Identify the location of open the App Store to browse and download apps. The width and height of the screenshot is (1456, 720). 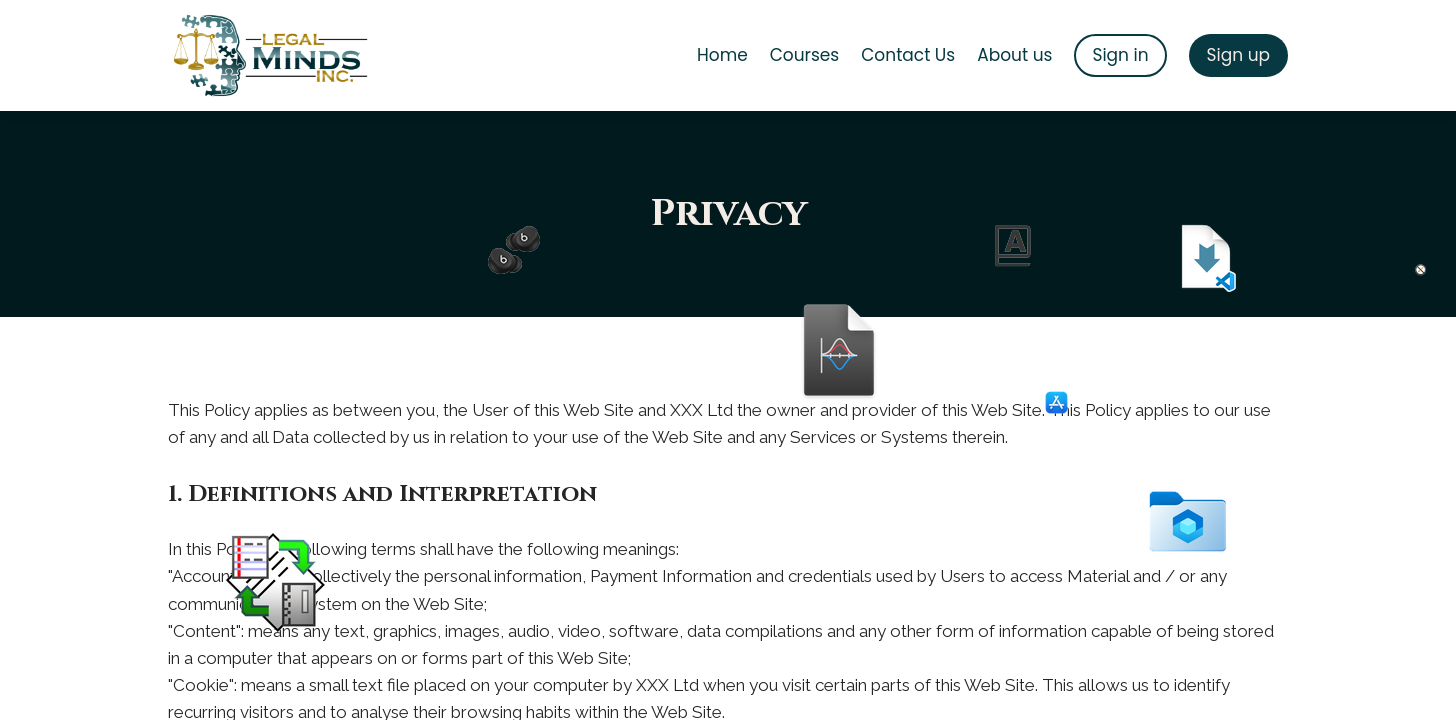
(1056, 402).